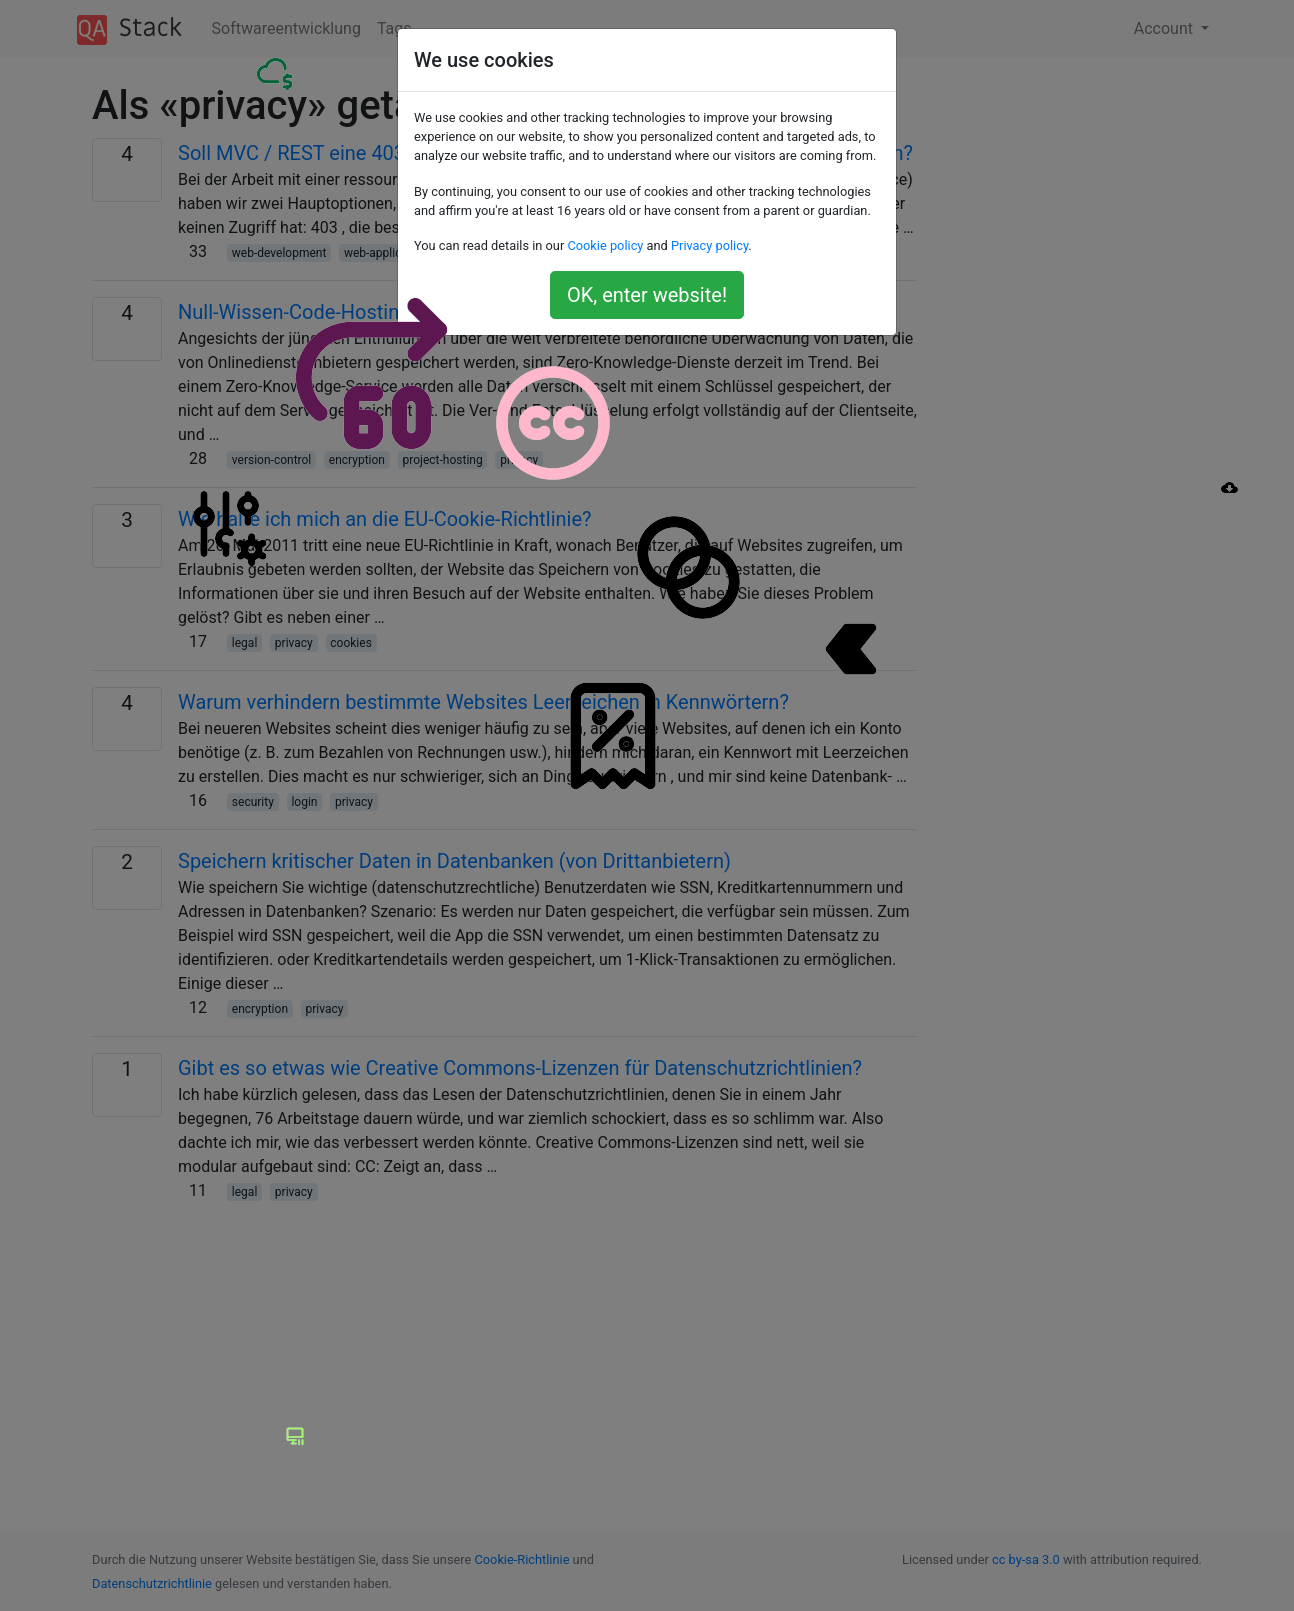 The width and height of the screenshot is (1294, 1611). What do you see at coordinates (295, 1436) in the screenshot?
I see `pause media playback on desktop display` at bounding box center [295, 1436].